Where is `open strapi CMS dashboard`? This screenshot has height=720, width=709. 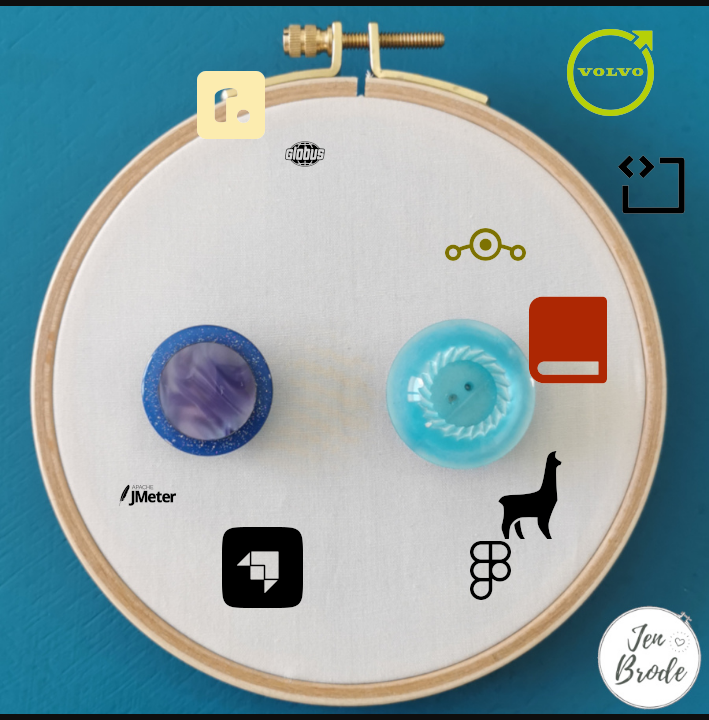
open strapi CMS dashboard is located at coordinates (262, 567).